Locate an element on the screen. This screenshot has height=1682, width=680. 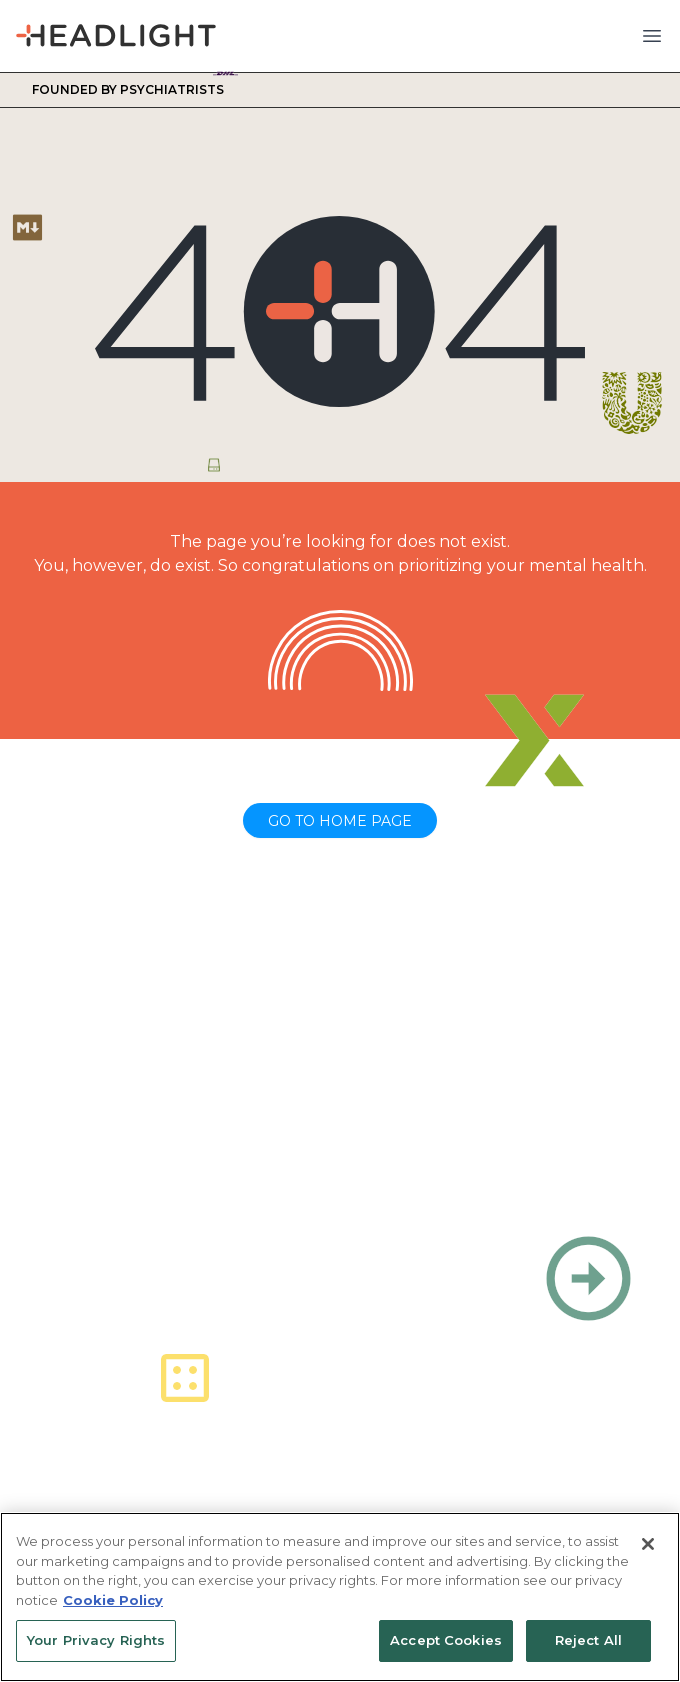
download markdown file is located at coordinates (27, 227).